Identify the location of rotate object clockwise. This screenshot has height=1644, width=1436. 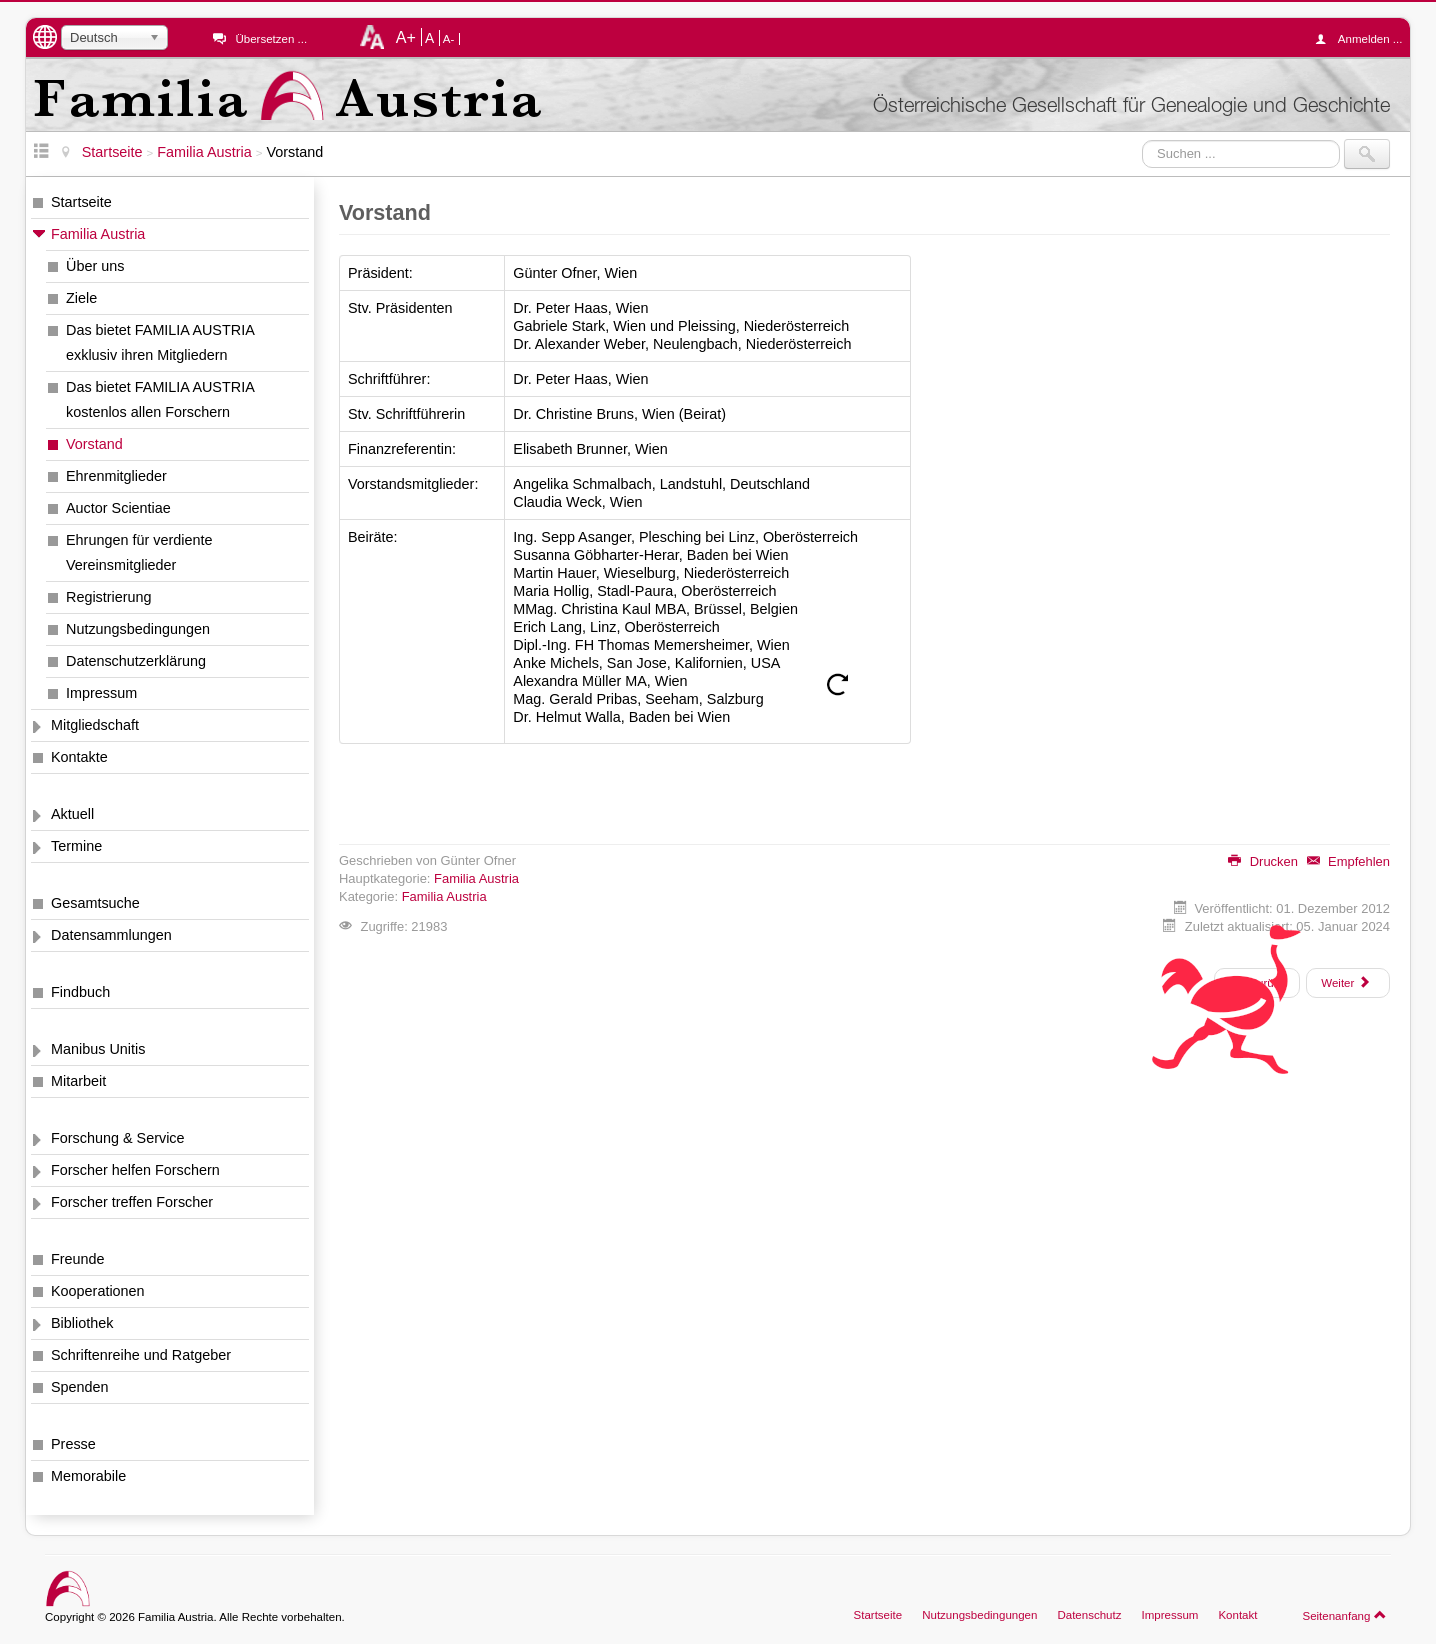
(837, 684).